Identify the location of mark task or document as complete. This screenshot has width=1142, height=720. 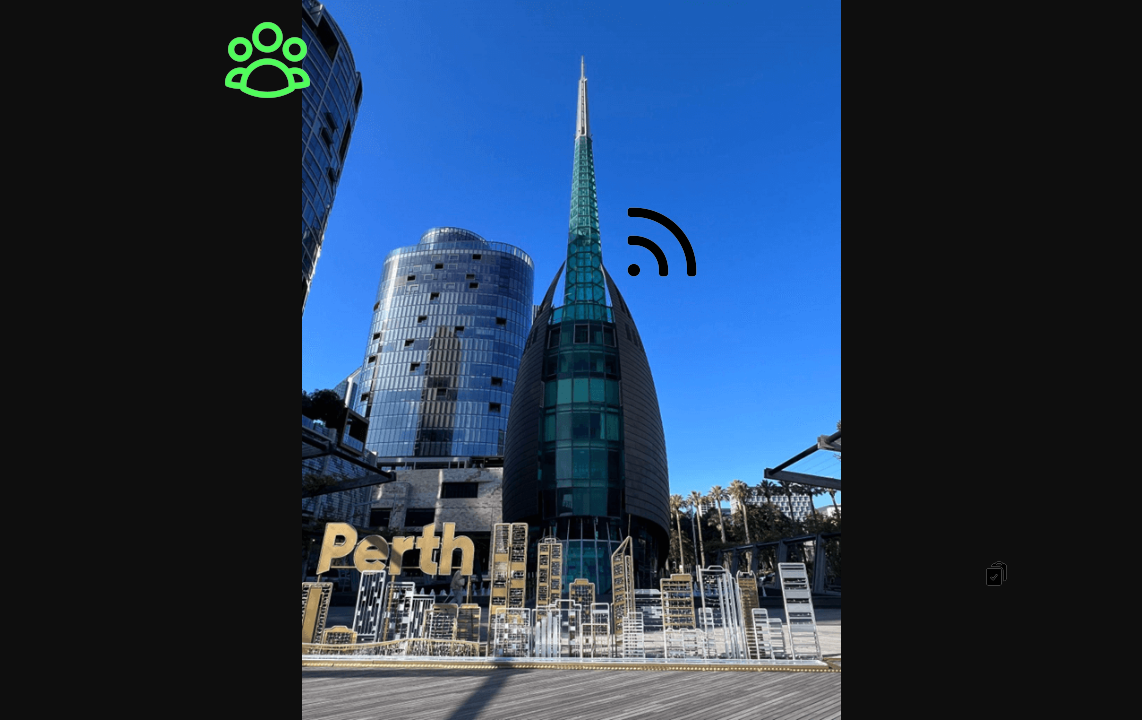
(996, 573).